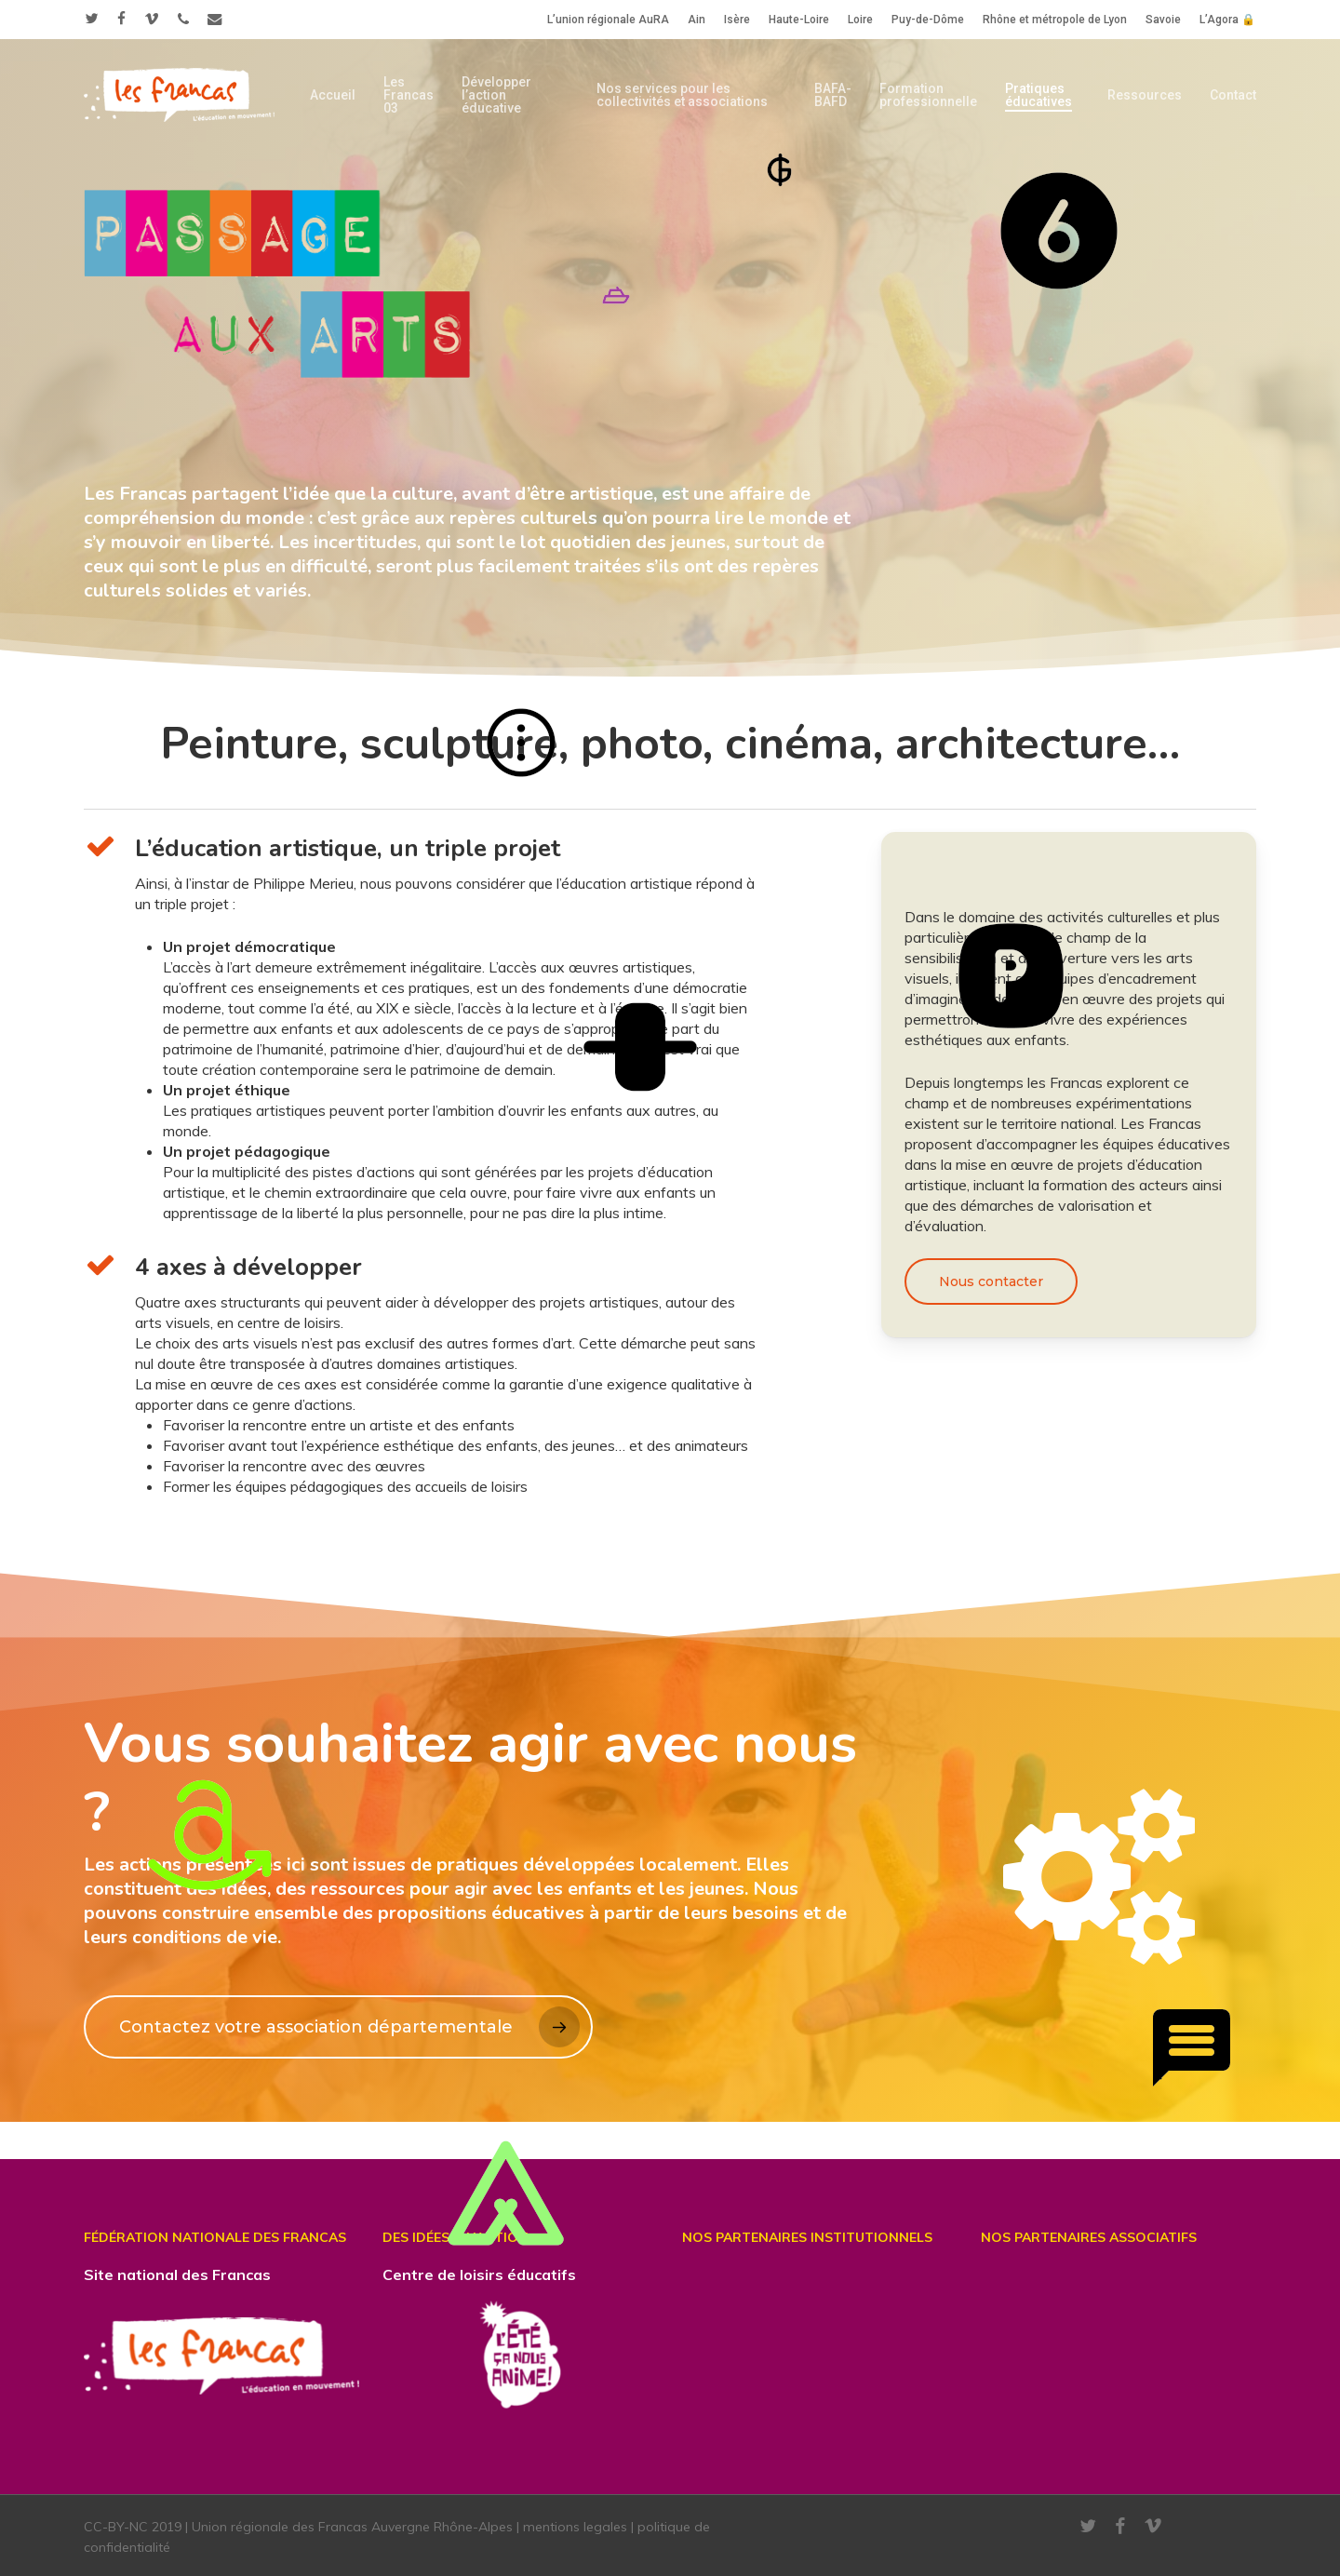  I want to click on open the Amazon app or website, so click(205, 1832).